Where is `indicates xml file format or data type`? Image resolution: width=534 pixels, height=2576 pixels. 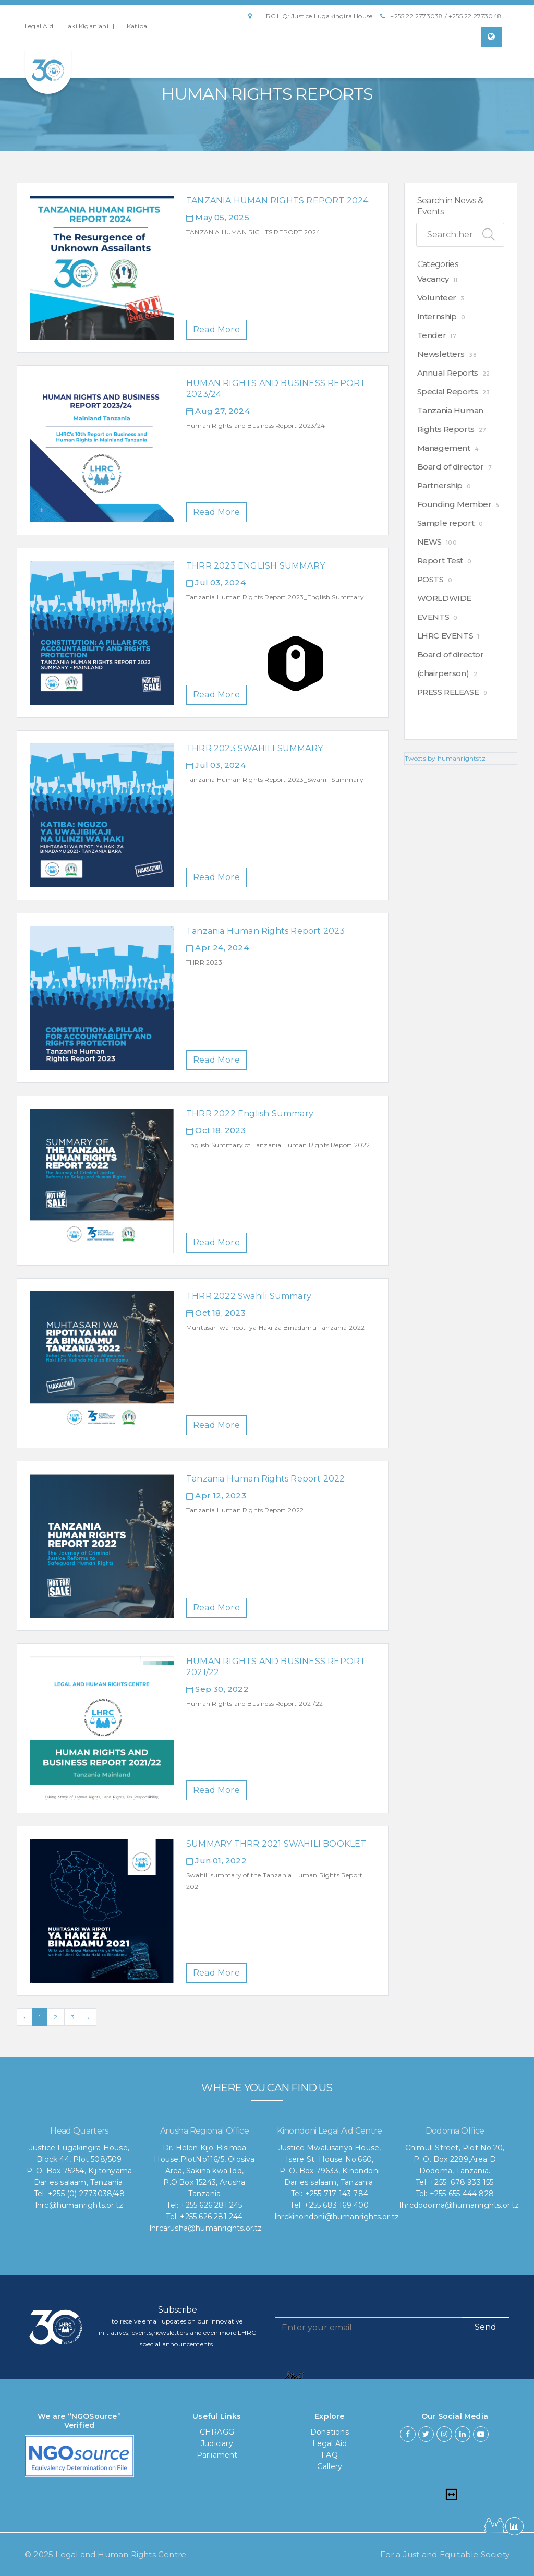
indicates xml file format or data type is located at coordinates (295, 2375).